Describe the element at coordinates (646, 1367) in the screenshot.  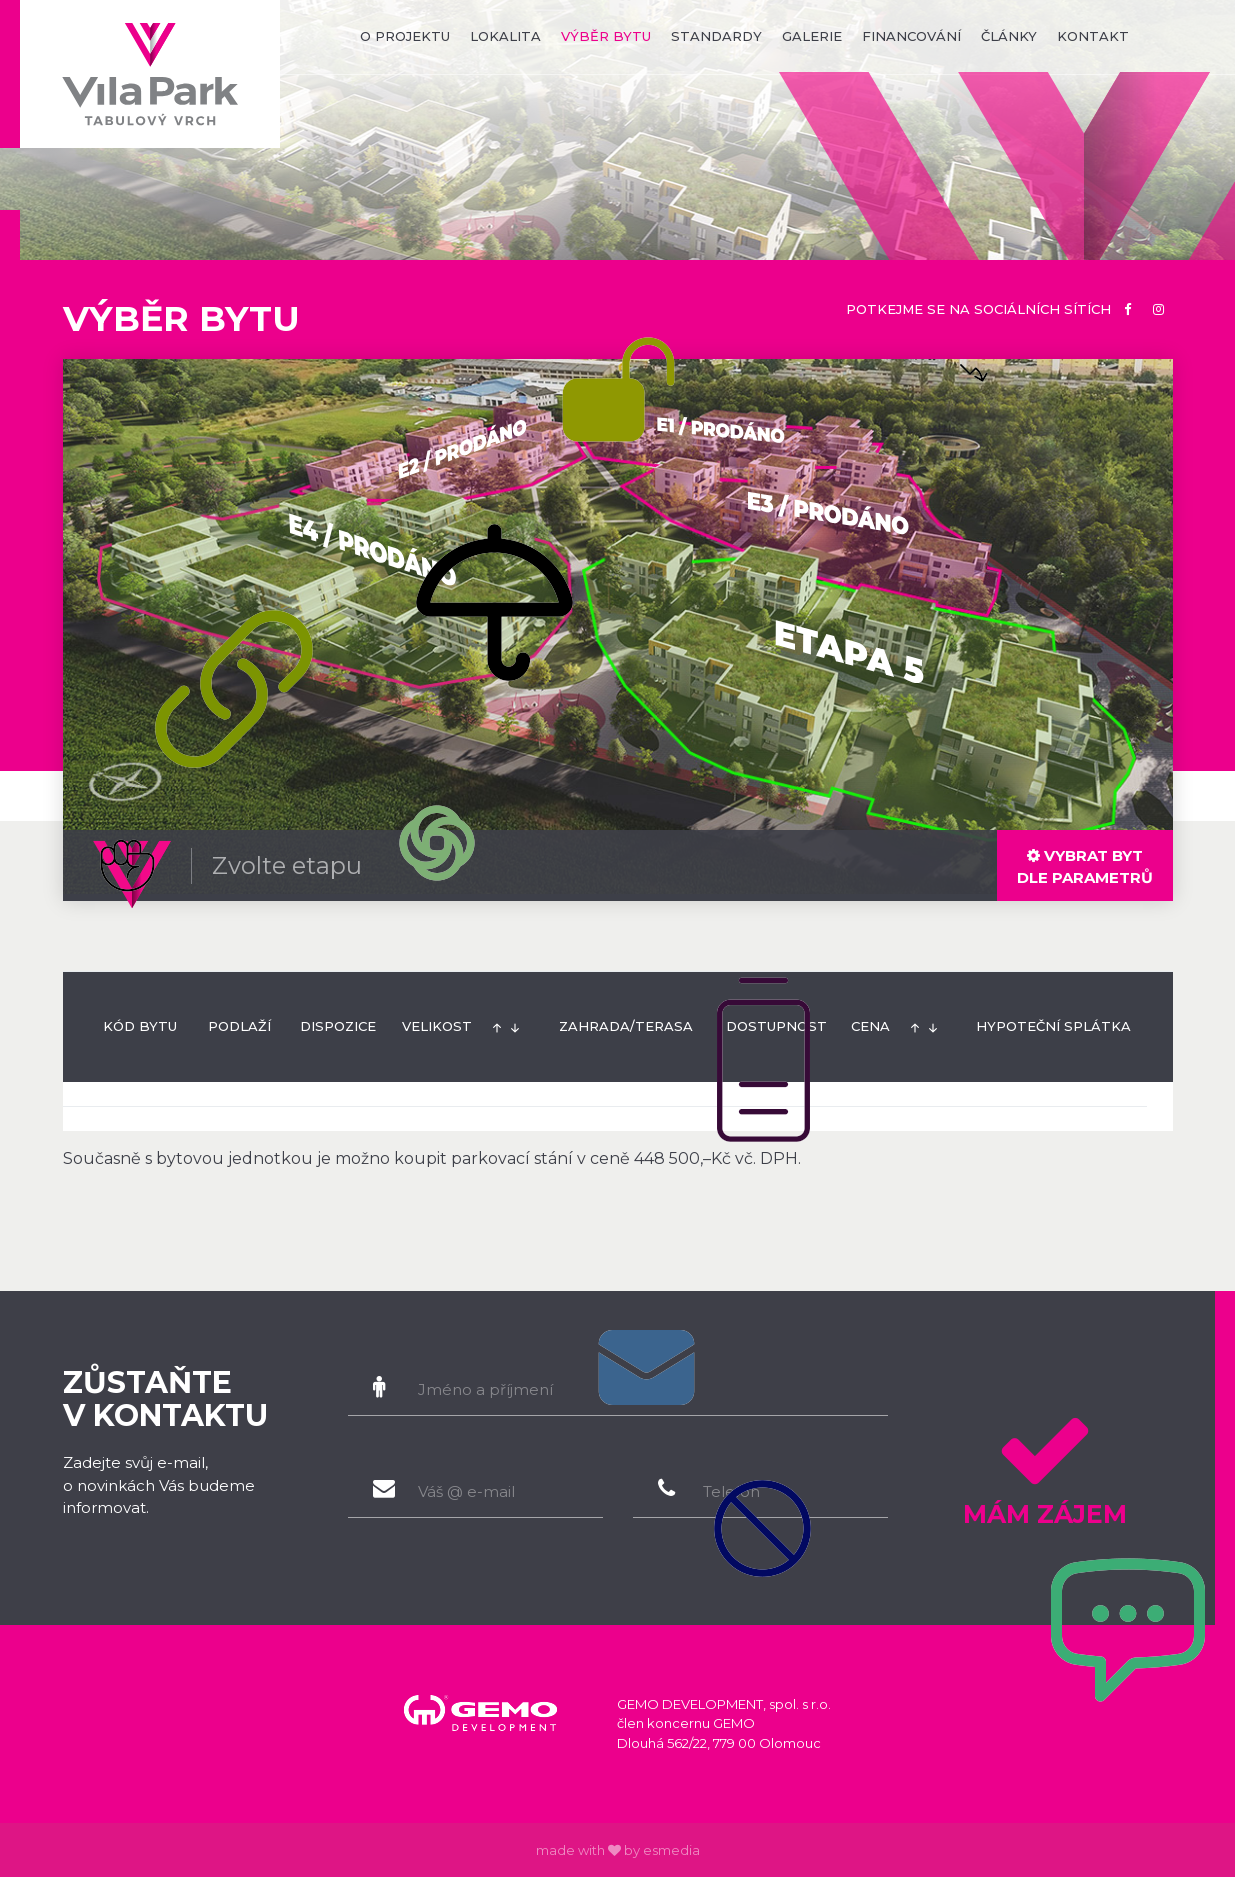
I see `open your inbox` at that location.